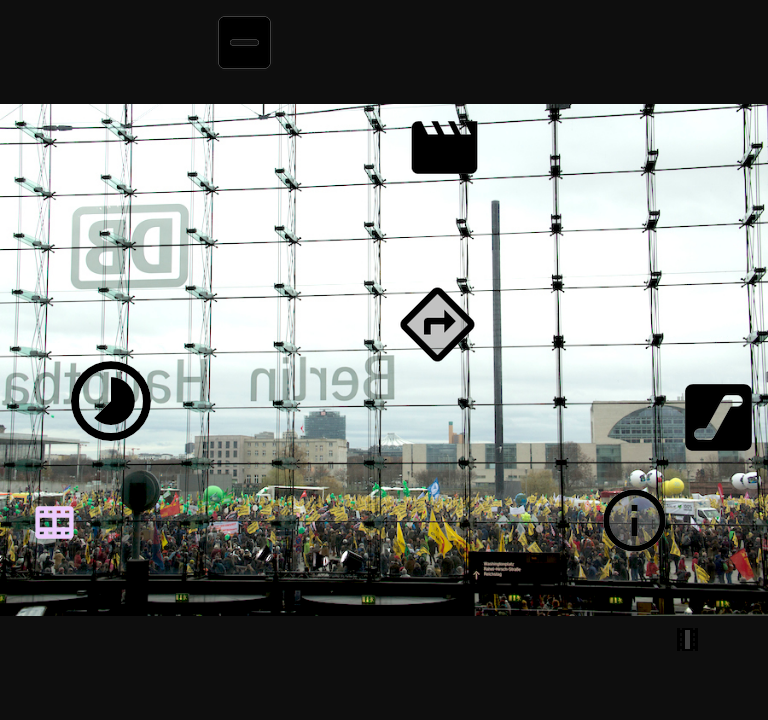  What do you see at coordinates (687, 639) in the screenshot?
I see `access movies or video content` at bounding box center [687, 639].